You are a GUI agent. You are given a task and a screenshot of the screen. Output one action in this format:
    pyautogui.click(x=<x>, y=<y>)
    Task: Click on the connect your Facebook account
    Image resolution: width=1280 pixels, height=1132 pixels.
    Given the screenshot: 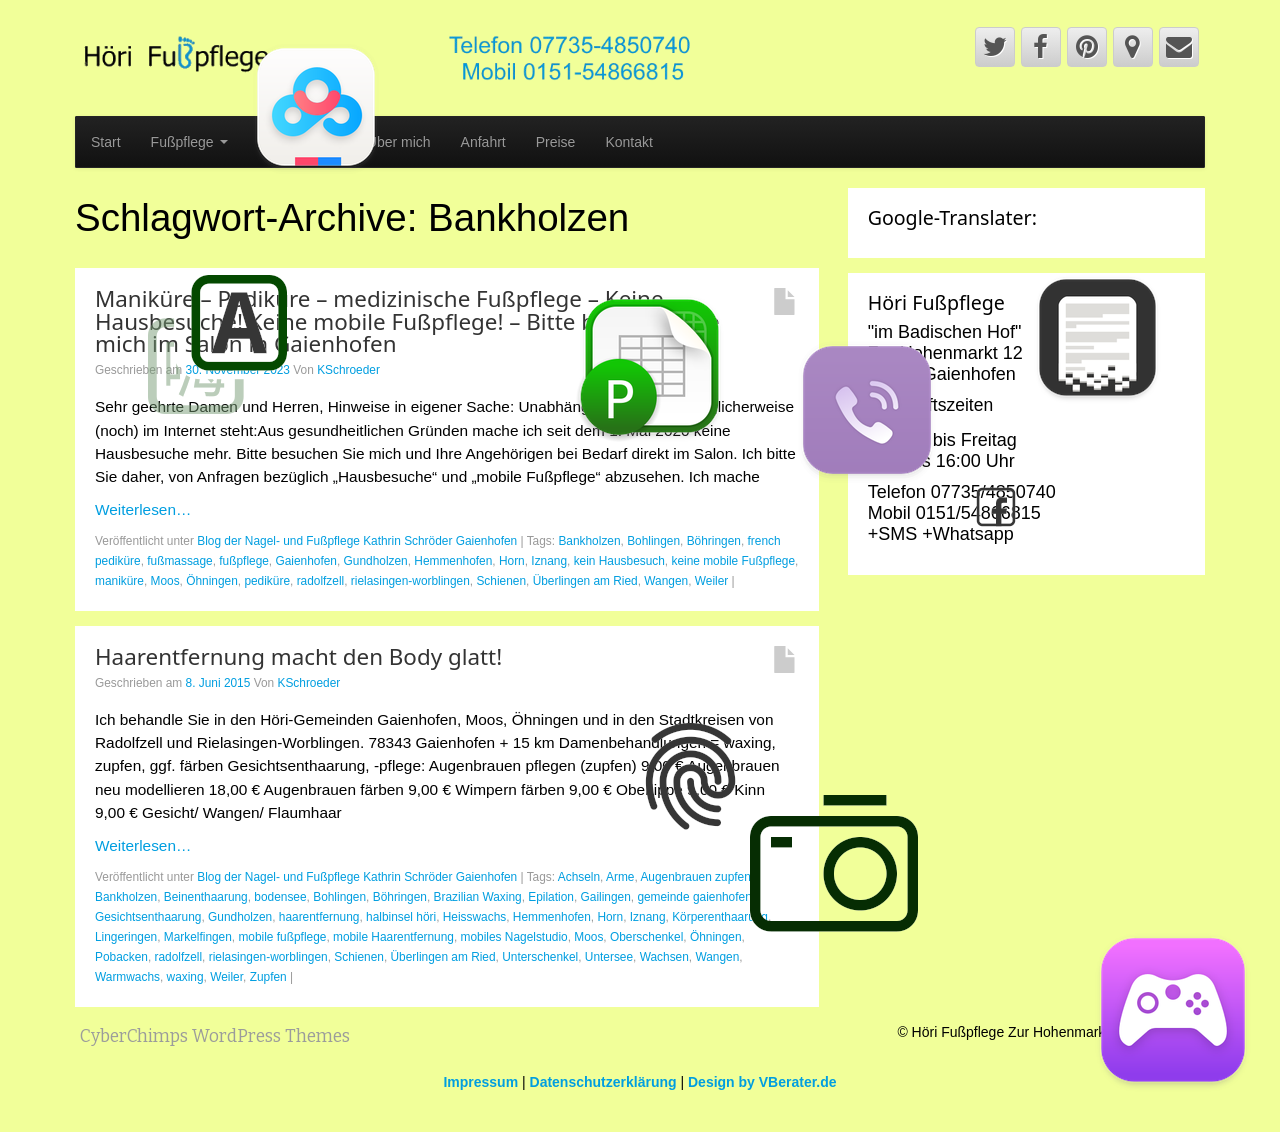 What is the action you would take?
    pyautogui.click(x=996, y=507)
    